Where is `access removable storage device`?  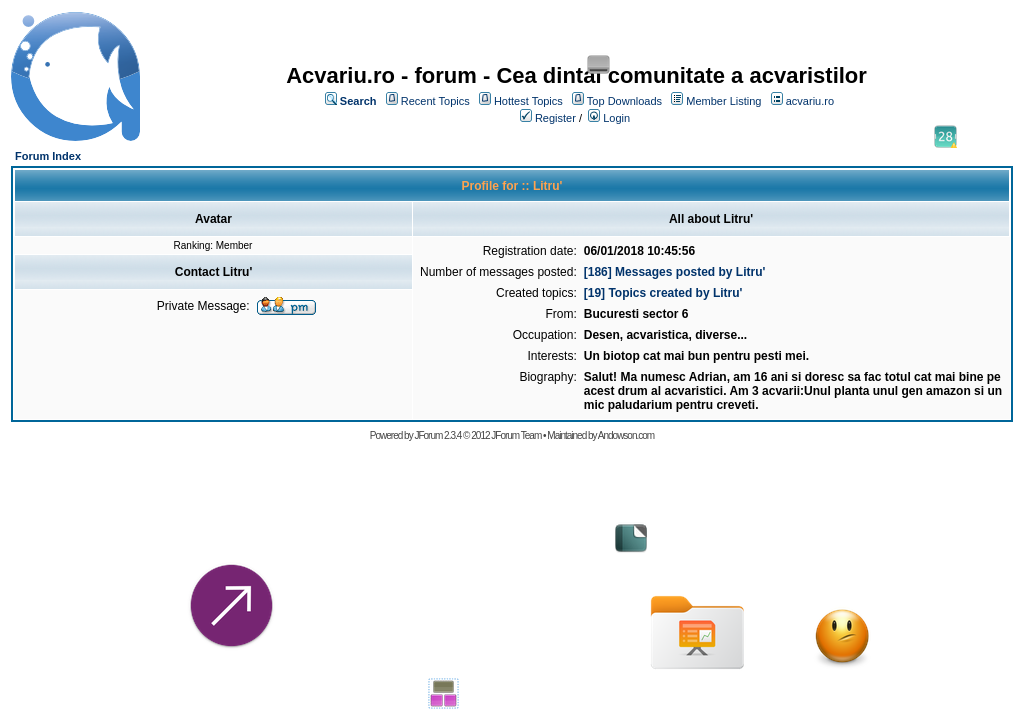
access removable storage device is located at coordinates (598, 64).